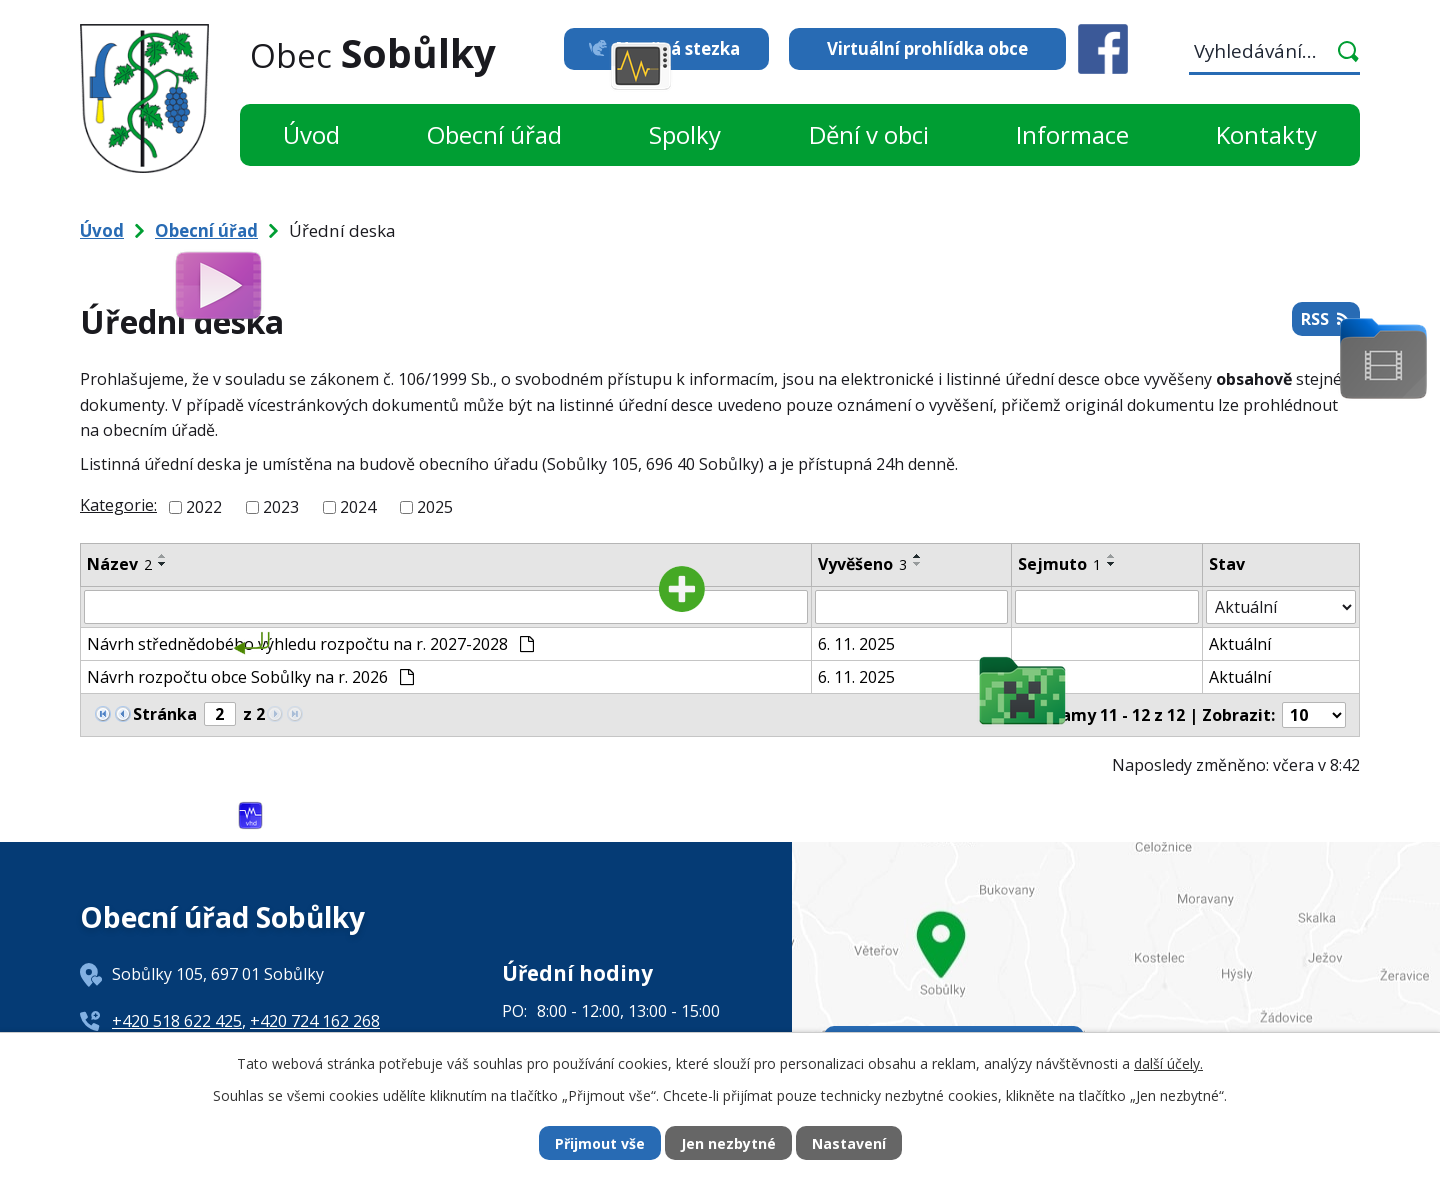  Describe the element at coordinates (251, 643) in the screenshot. I see `reply to all recipients of an email` at that location.